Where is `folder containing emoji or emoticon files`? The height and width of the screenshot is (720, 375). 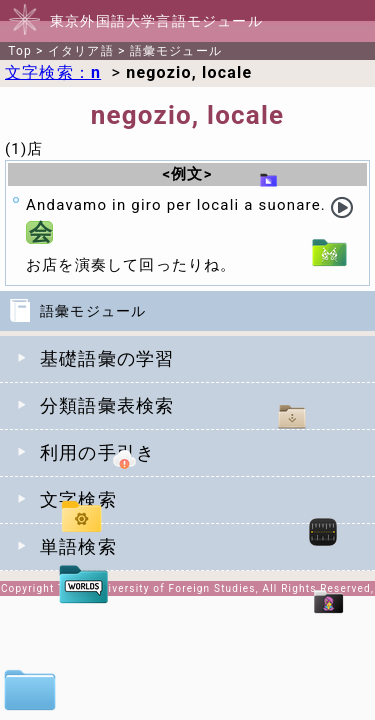
folder containing emoji or emoticon files is located at coordinates (328, 602).